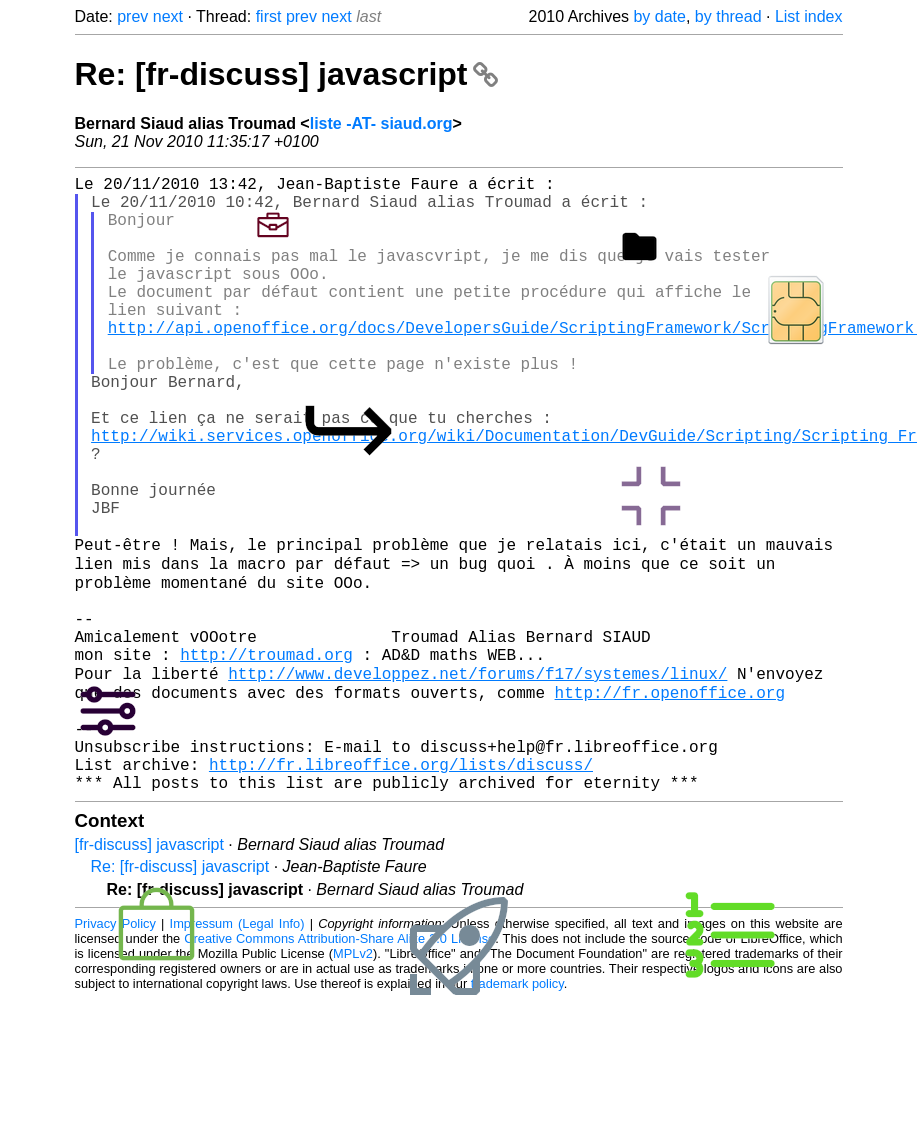  What do you see at coordinates (273, 226) in the screenshot?
I see `access work or business-related files` at bounding box center [273, 226].